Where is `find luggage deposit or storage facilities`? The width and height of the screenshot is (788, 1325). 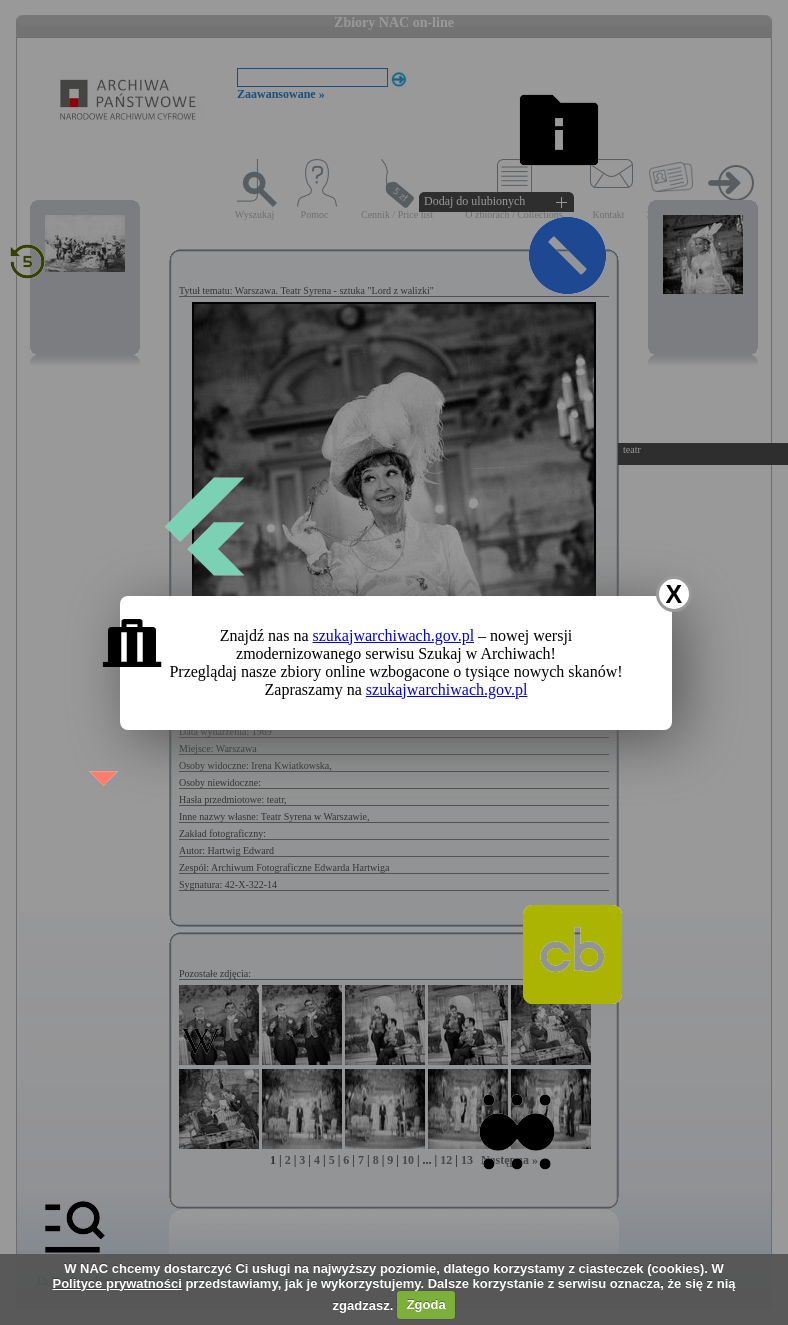
find luggage deposit or storage facilities is located at coordinates (132, 643).